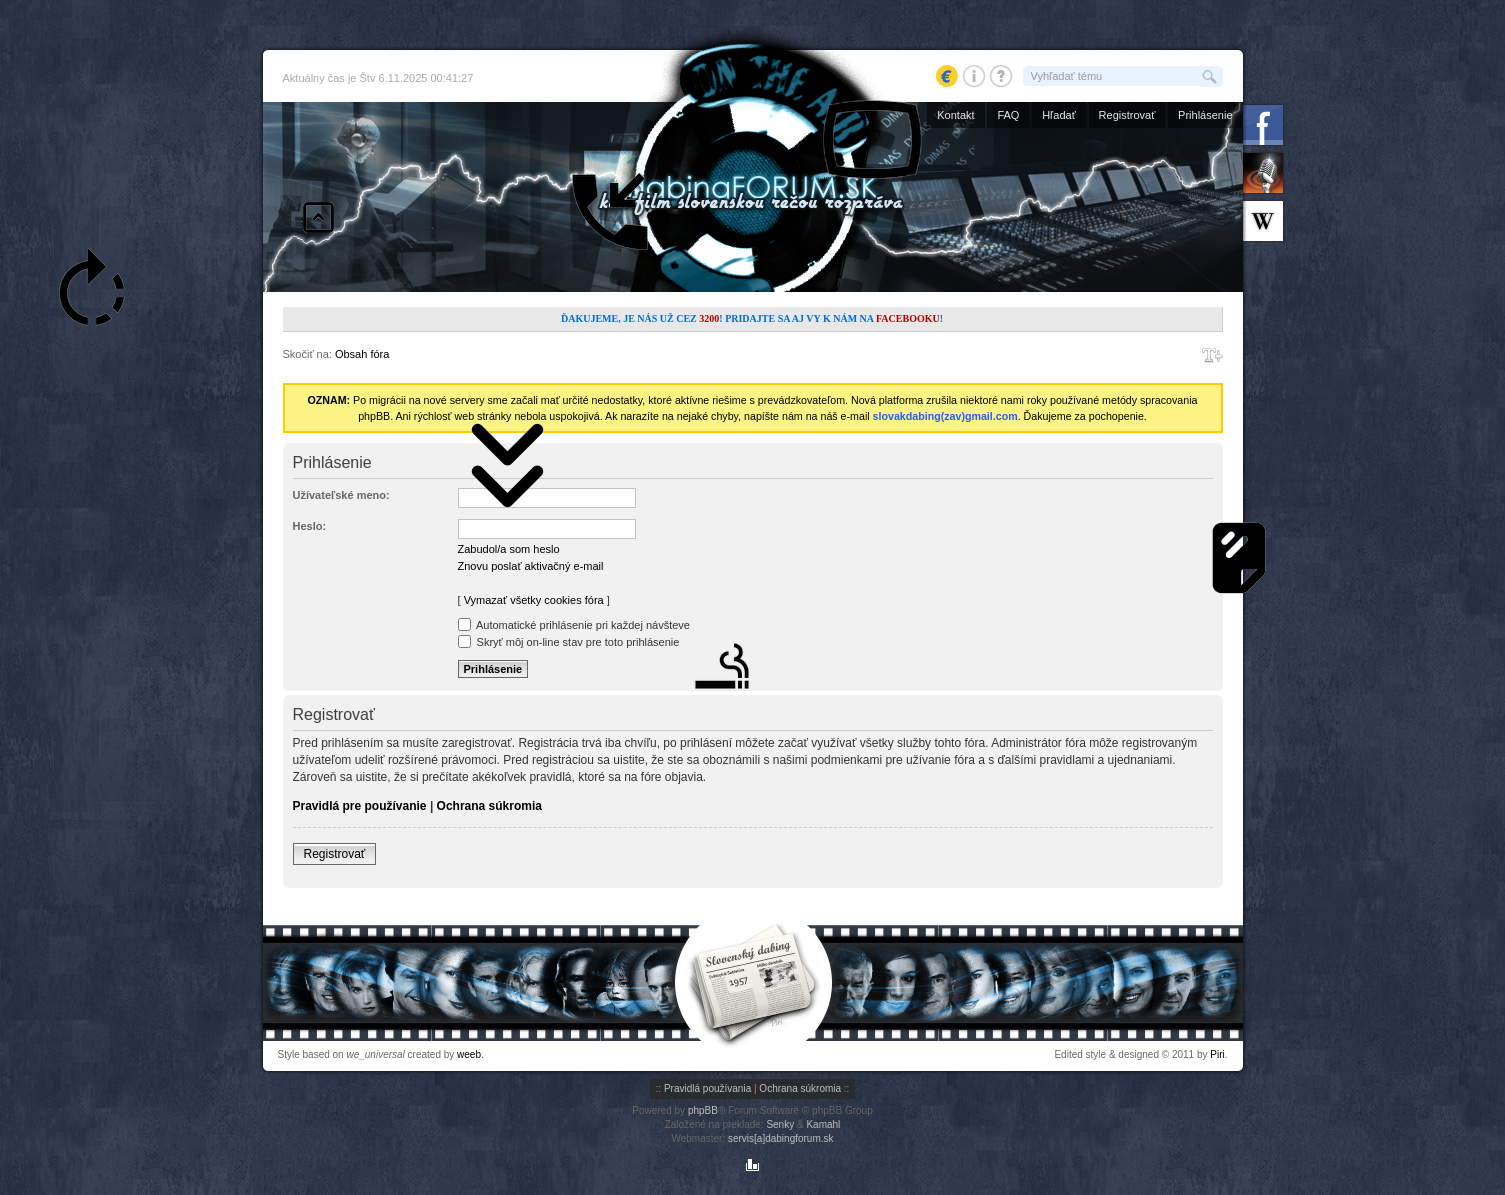 This screenshot has height=1195, width=1505. Describe the element at coordinates (1239, 558) in the screenshot. I see `view or access plastic sheet material` at that location.